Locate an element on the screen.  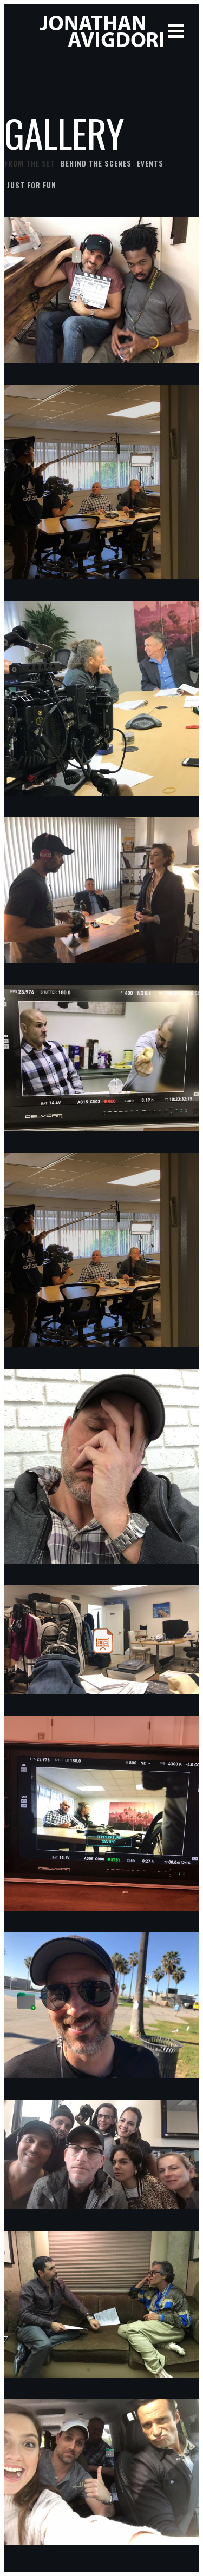
open your music folder is located at coordinates (110, 2453).